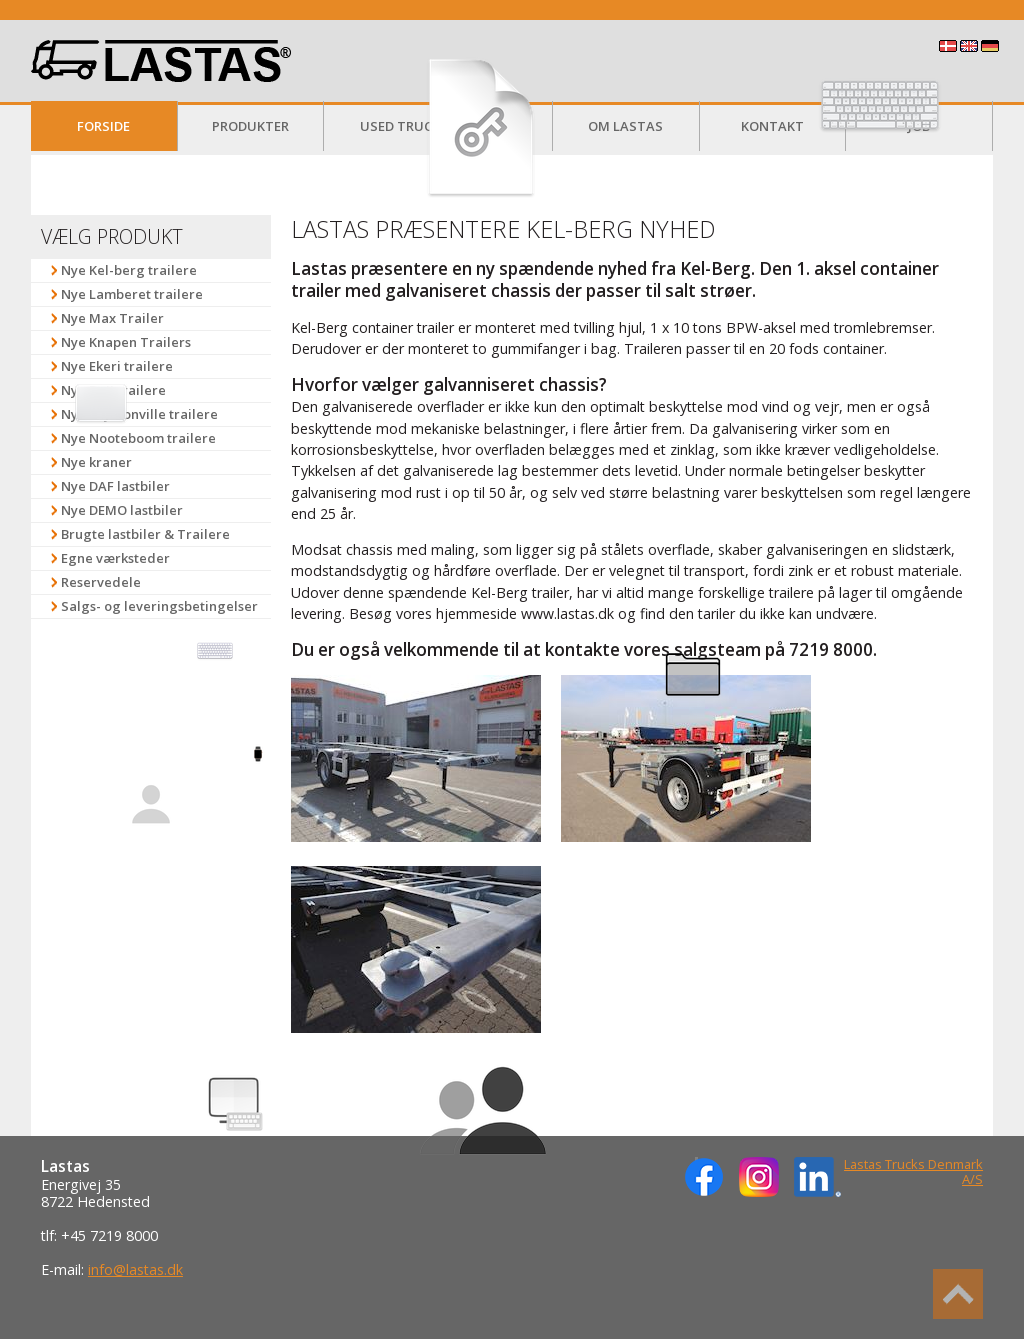 The image size is (1024, 1339). Describe the element at coordinates (258, 754) in the screenshot. I see `apple watch series 3 device identifier` at that location.